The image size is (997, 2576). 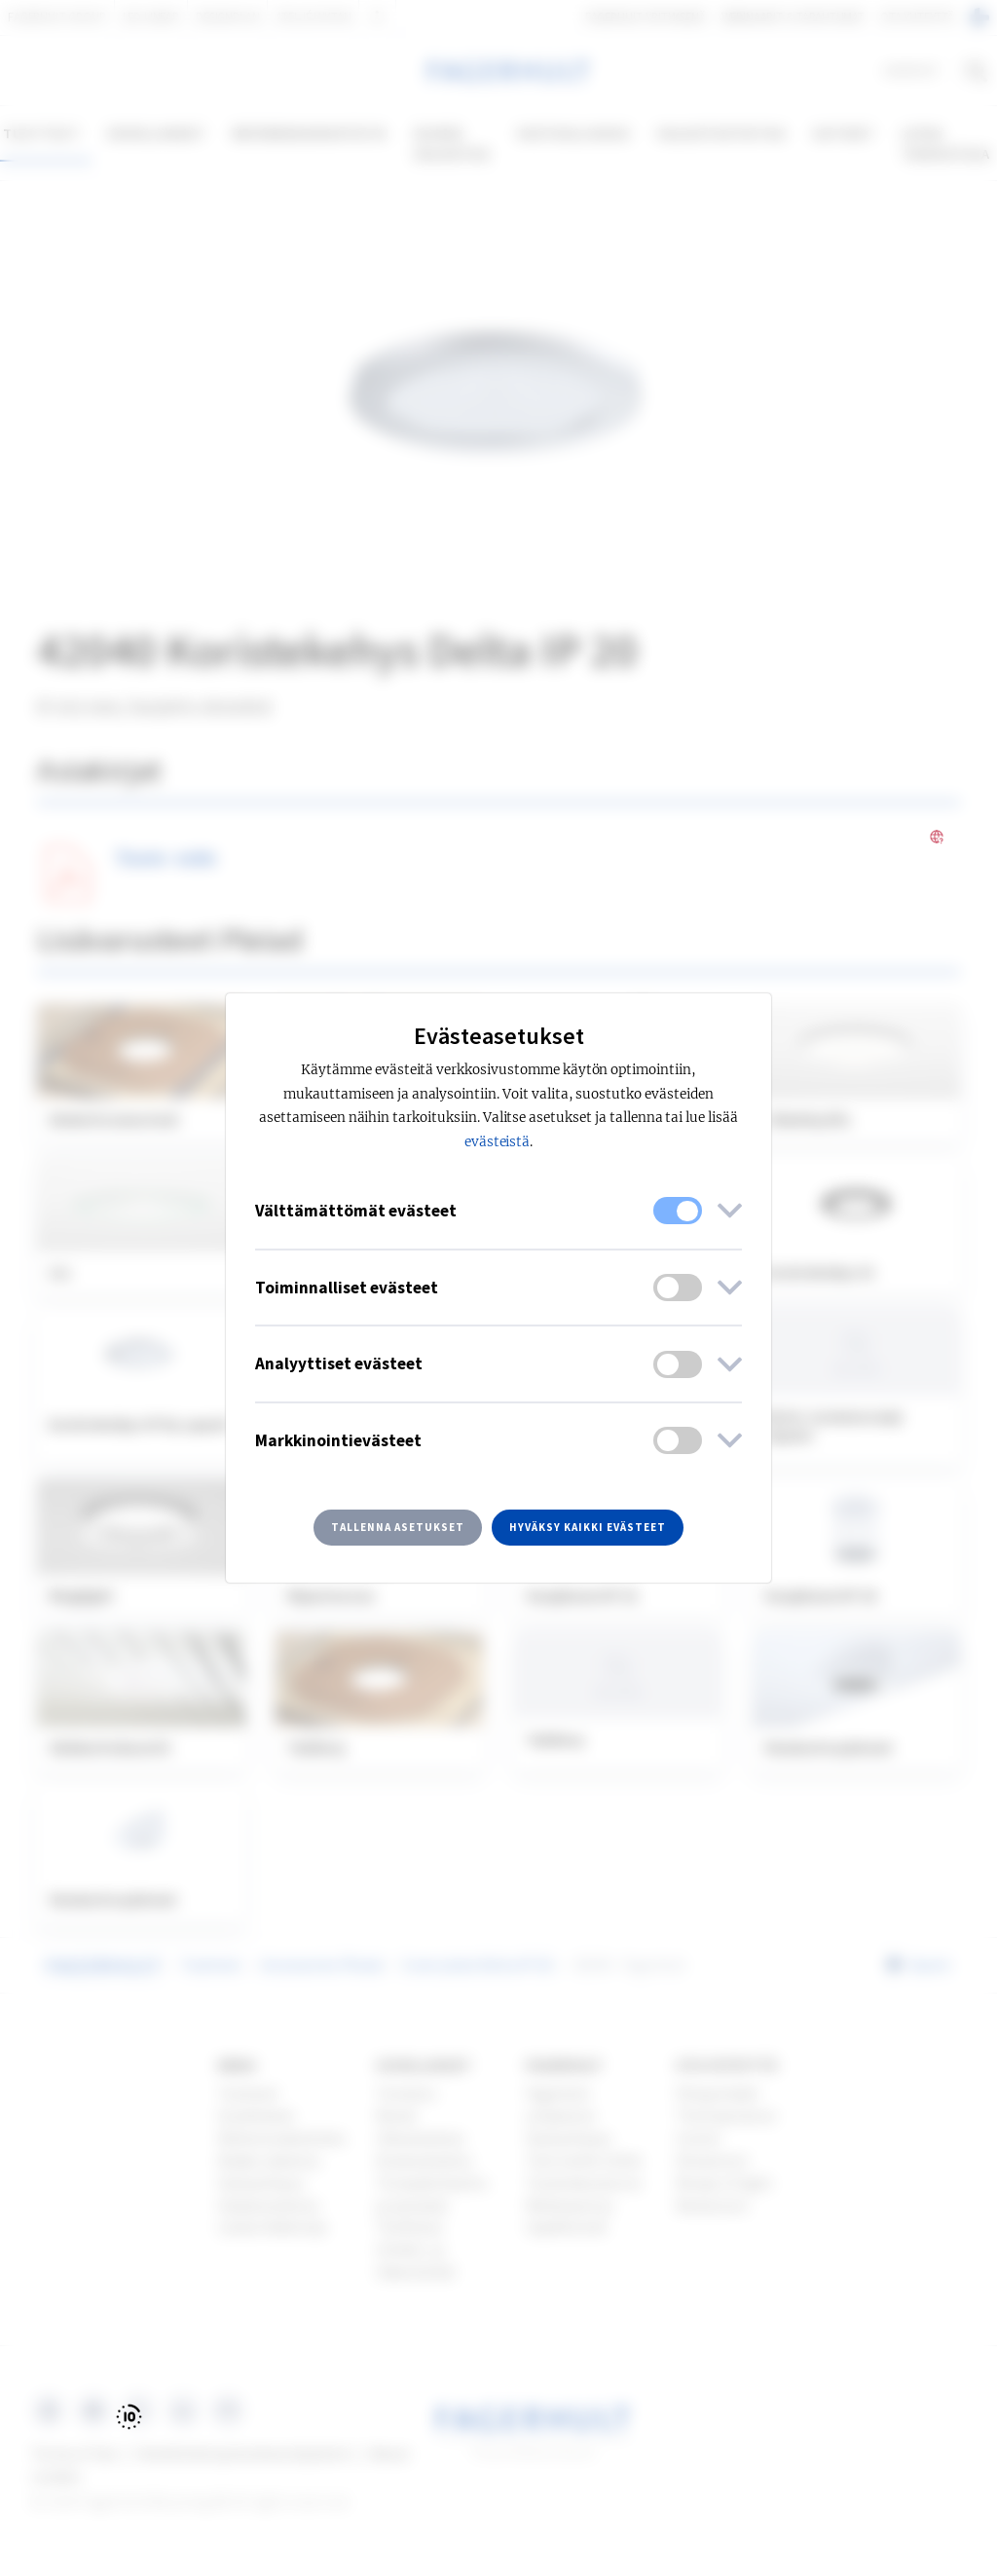 I want to click on set a 10-second timer or countdown, so click(x=129, y=2416).